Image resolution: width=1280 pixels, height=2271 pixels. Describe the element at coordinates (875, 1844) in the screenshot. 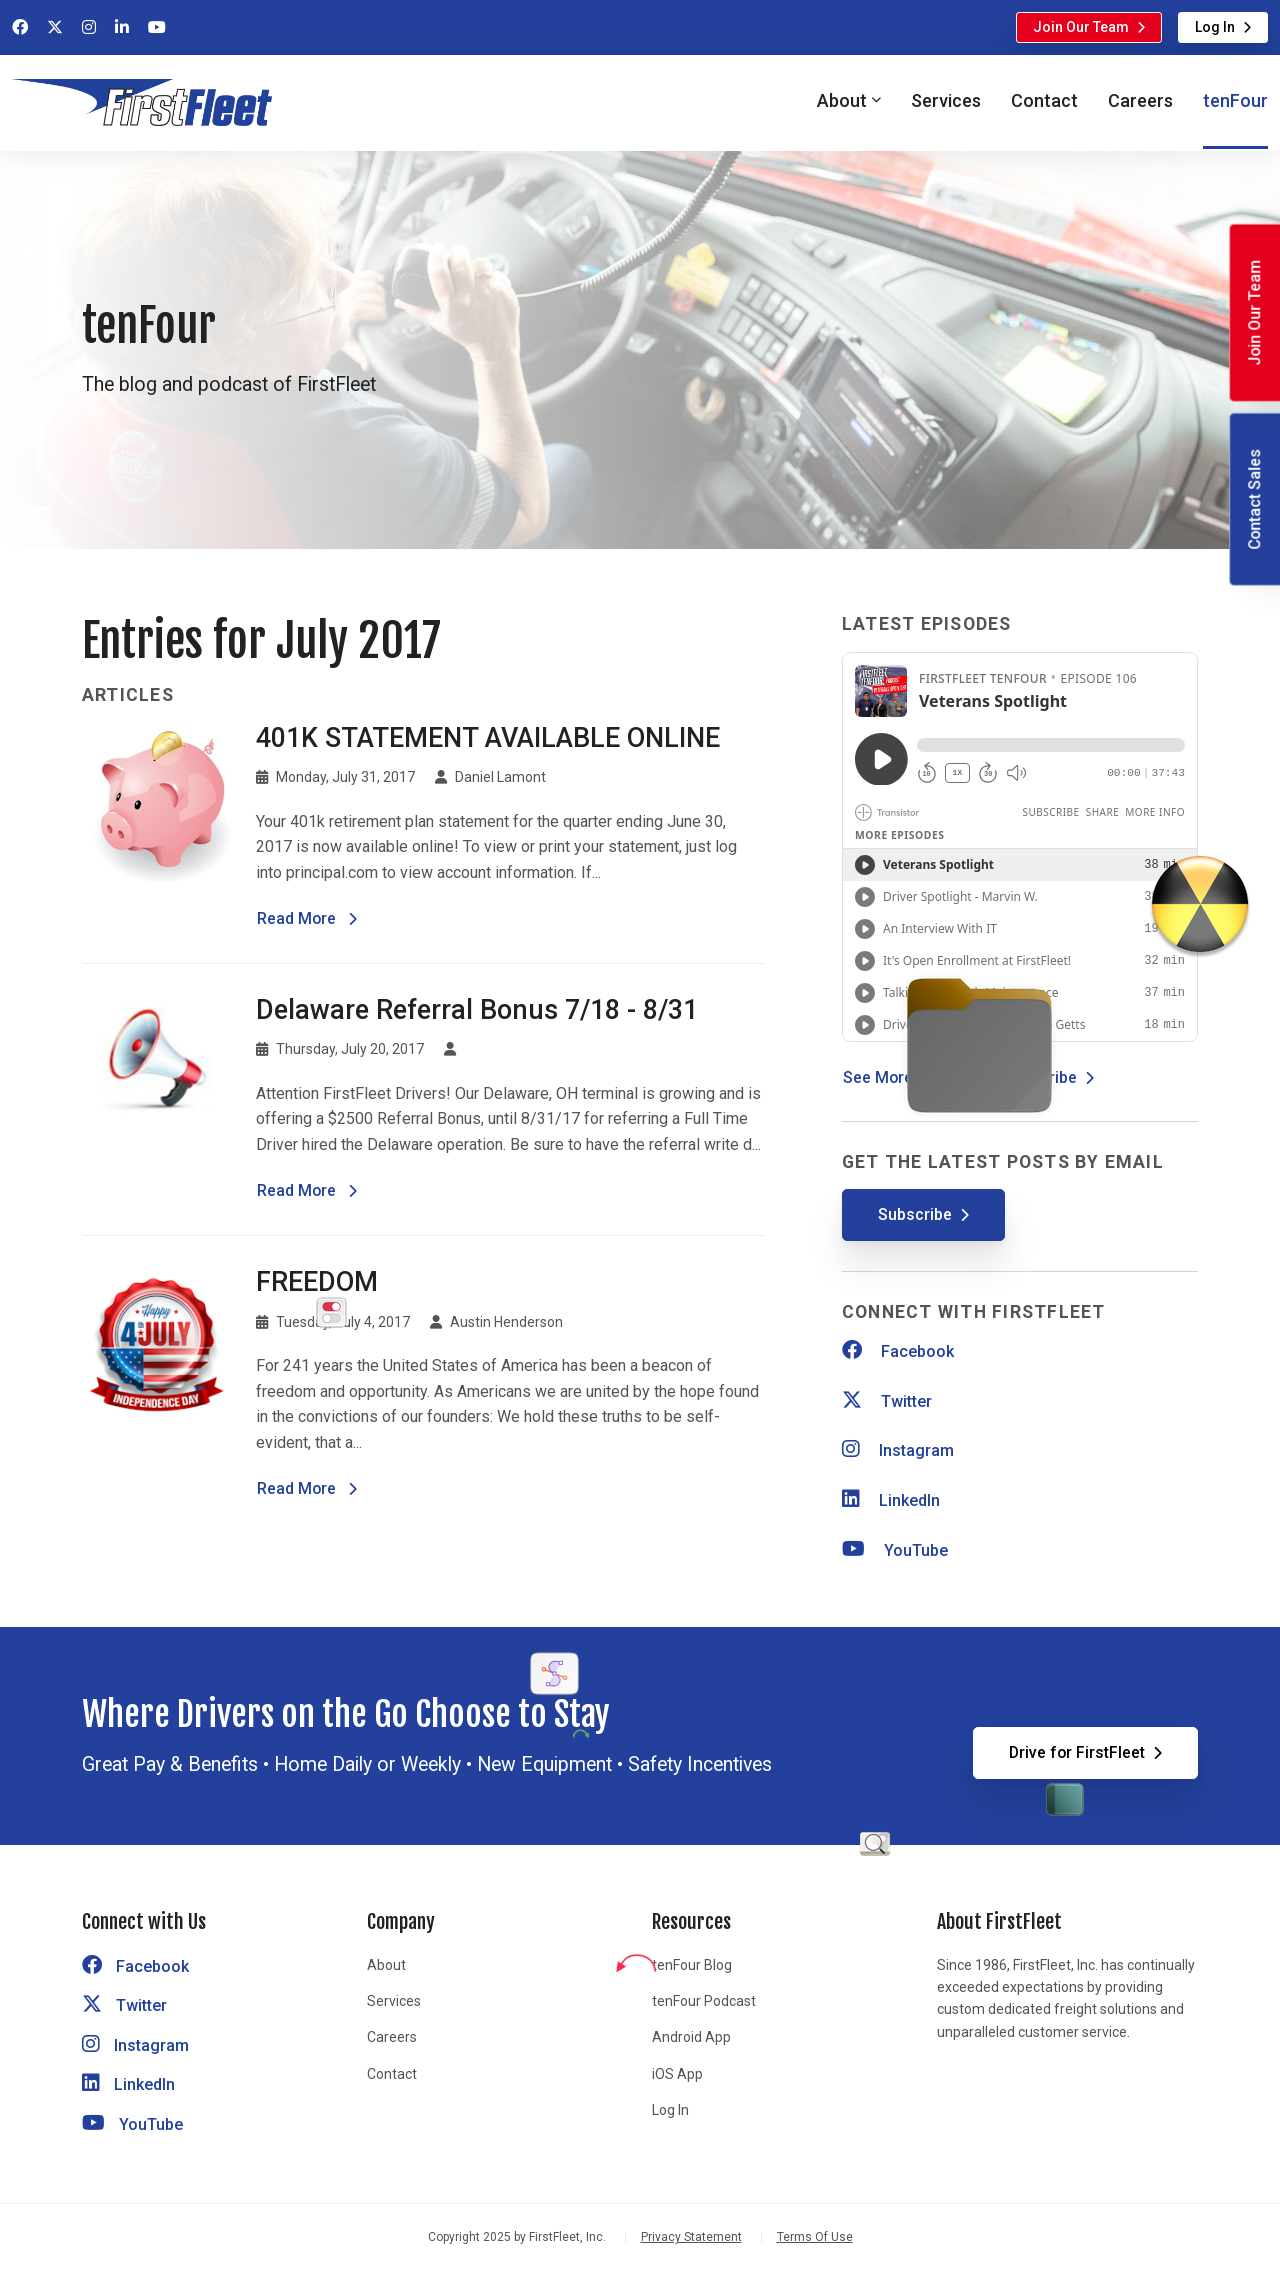

I see `open the photo viewer application` at that location.